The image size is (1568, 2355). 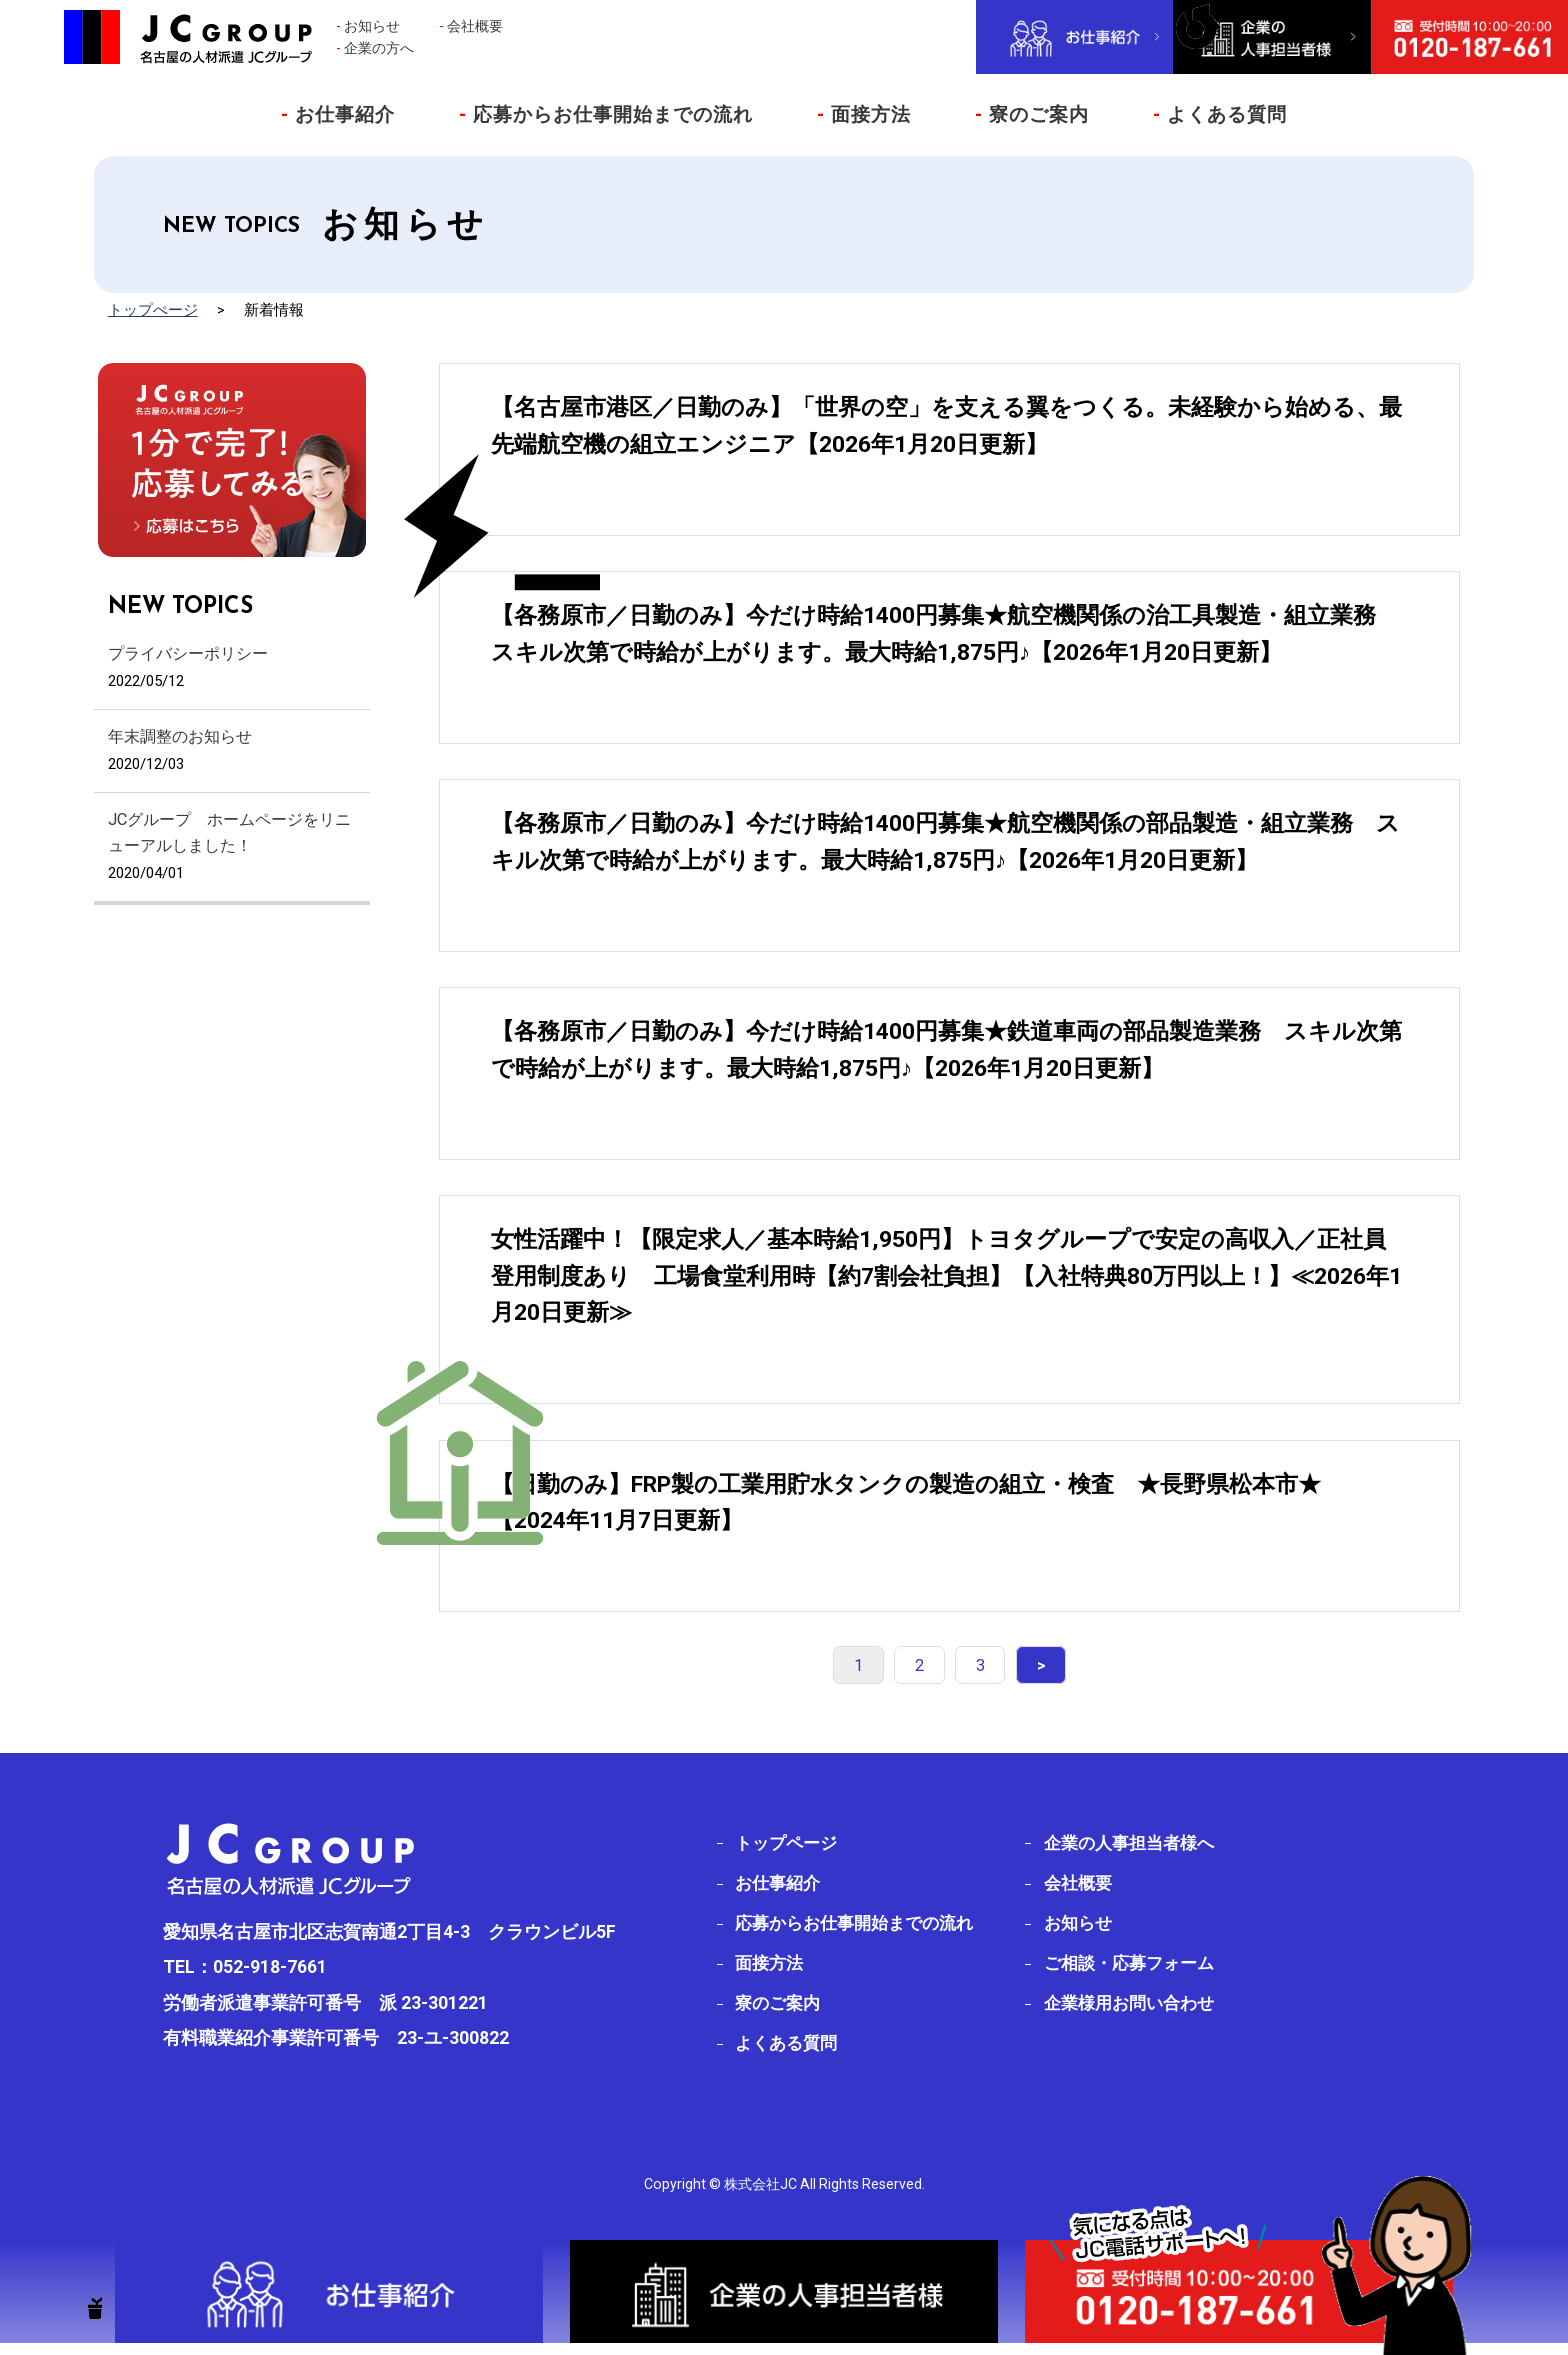 I want to click on open hyper terminal application, so click(x=502, y=526).